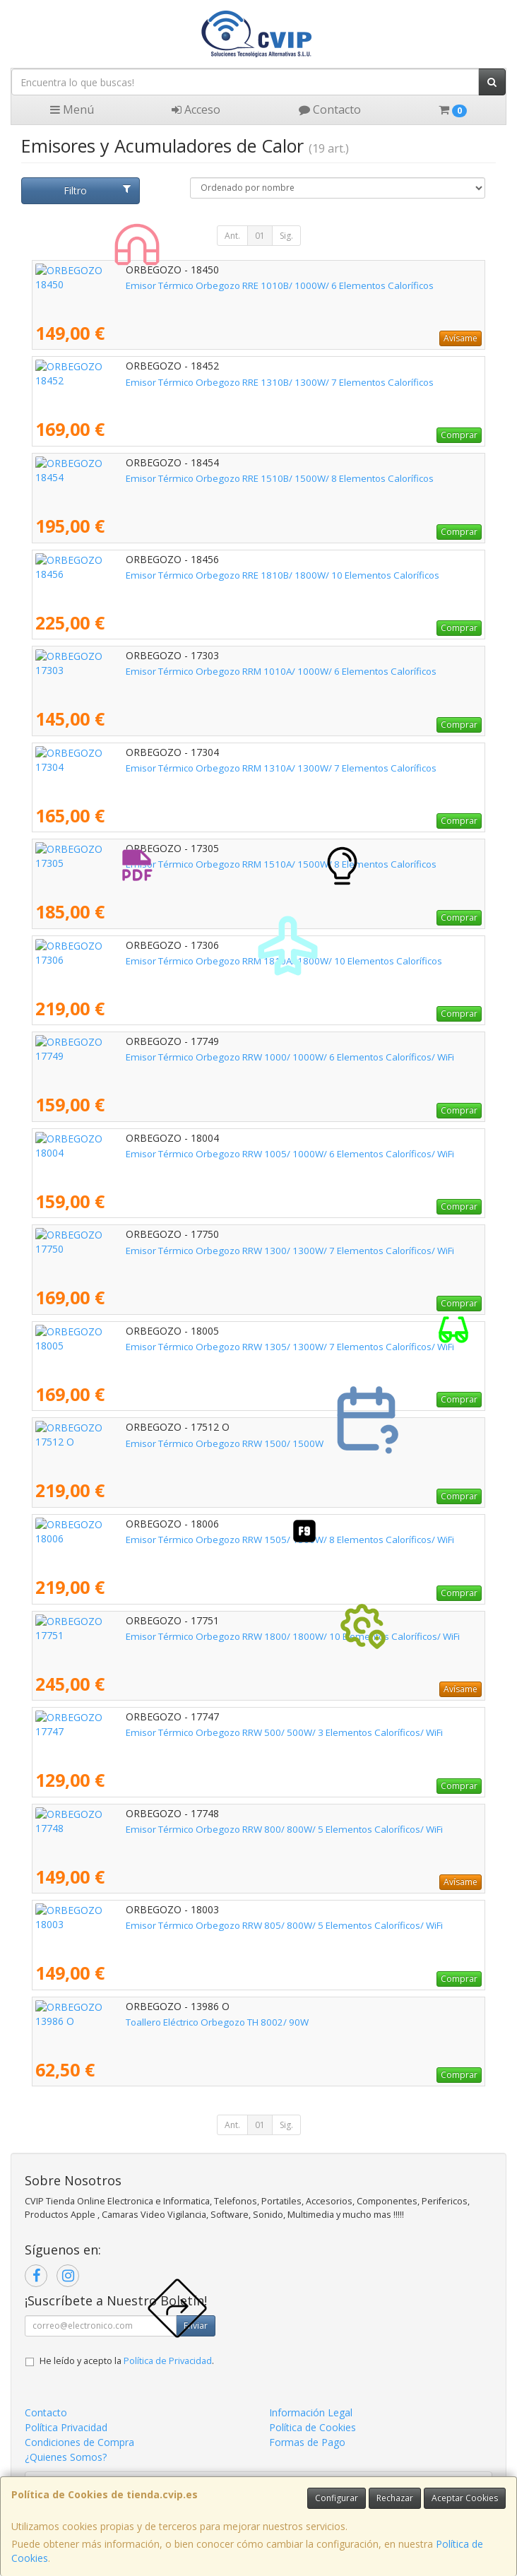 This screenshot has width=517, height=2576. Describe the element at coordinates (304, 1531) in the screenshot. I see `keyboard shortcut indicator for F9 function key` at that location.